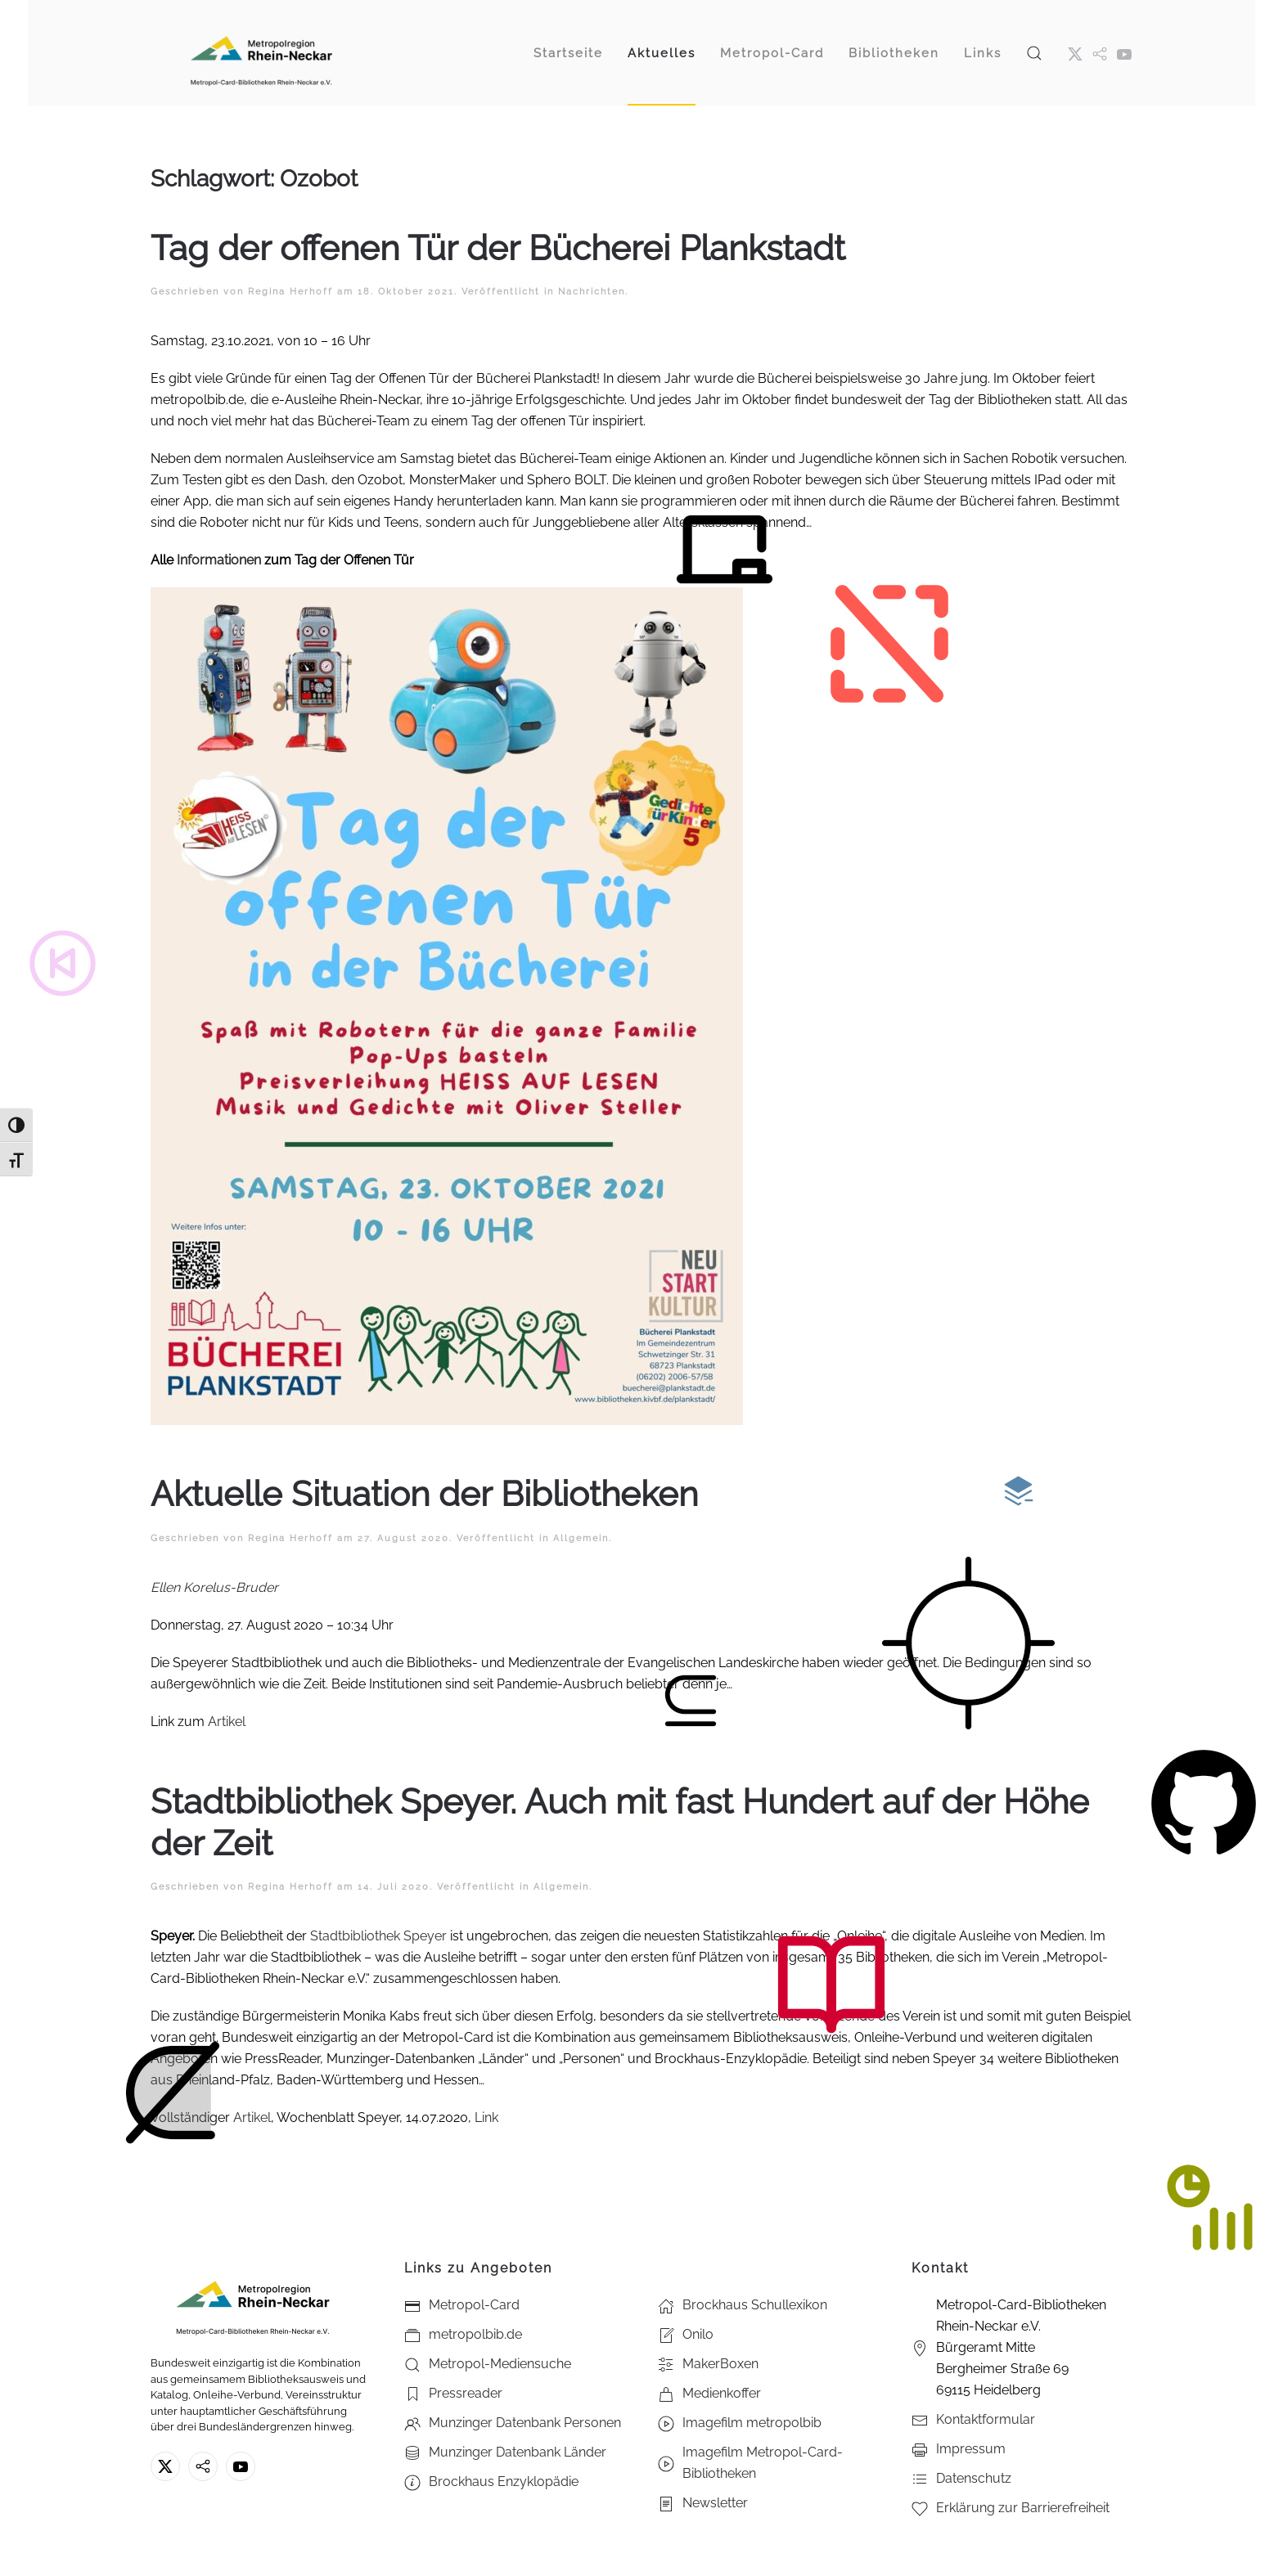 This screenshot has height=2576, width=1283. What do you see at coordinates (1204, 1802) in the screenshot?
I see `view project on GitHub` at bounding box center [1204, 1802].